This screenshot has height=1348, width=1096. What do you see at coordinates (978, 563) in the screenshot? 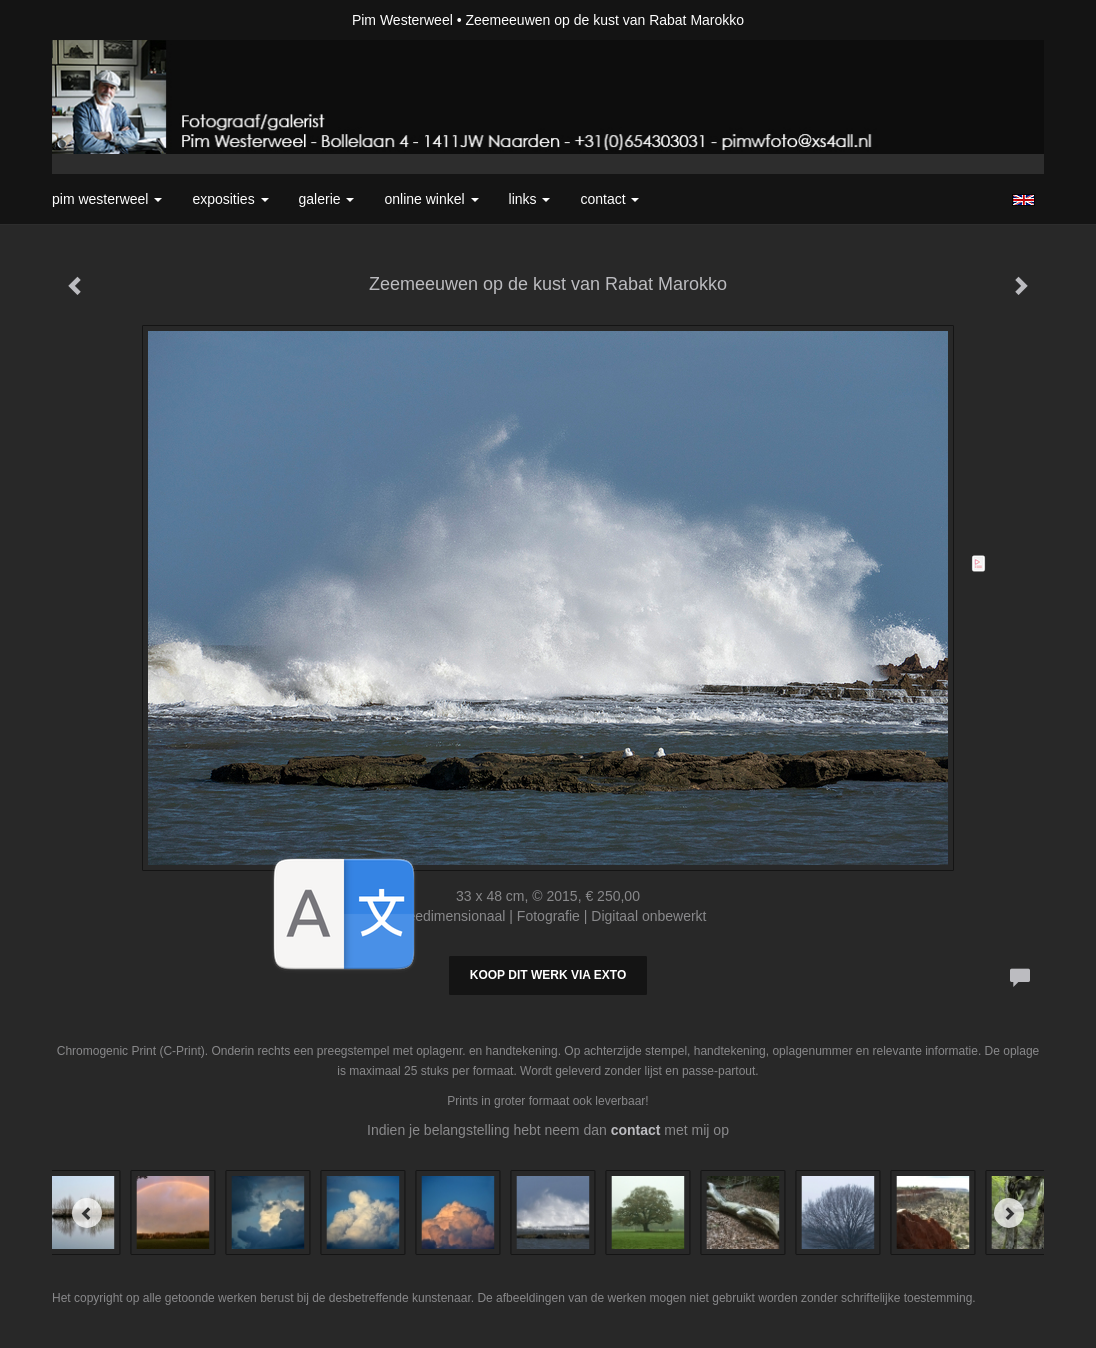
I see `an mpegurl audio playlist file` at bounding box center [978, 563].